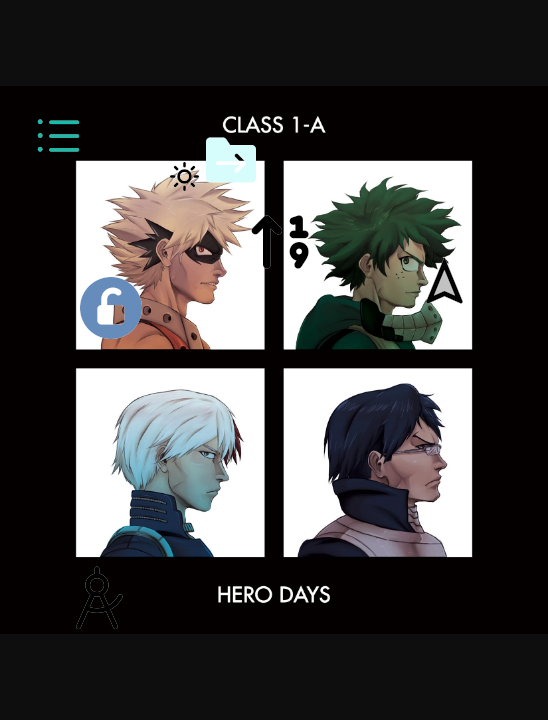 This screenshot has height=720, width=548. What do you see at coordinates (282, 242) in the screenshot?
I see `sort numbers in ascending order` at bounding box center [282, 242].